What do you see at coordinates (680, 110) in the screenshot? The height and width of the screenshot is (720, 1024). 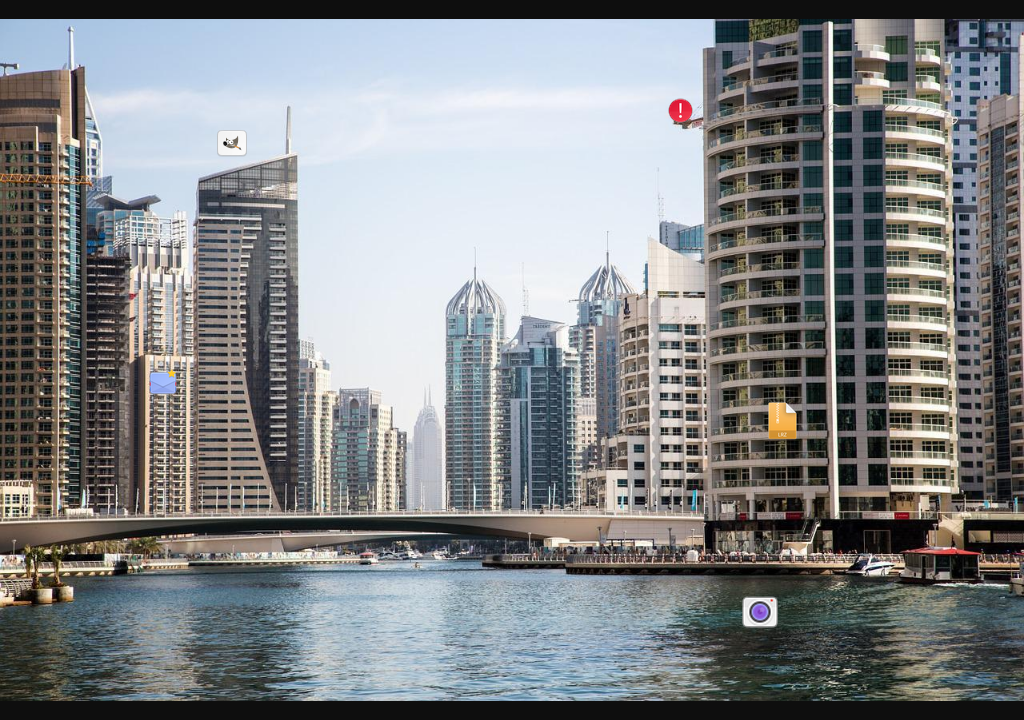 I see `indicates a warning or caution in a dialog` at bounding box center [680, 110].